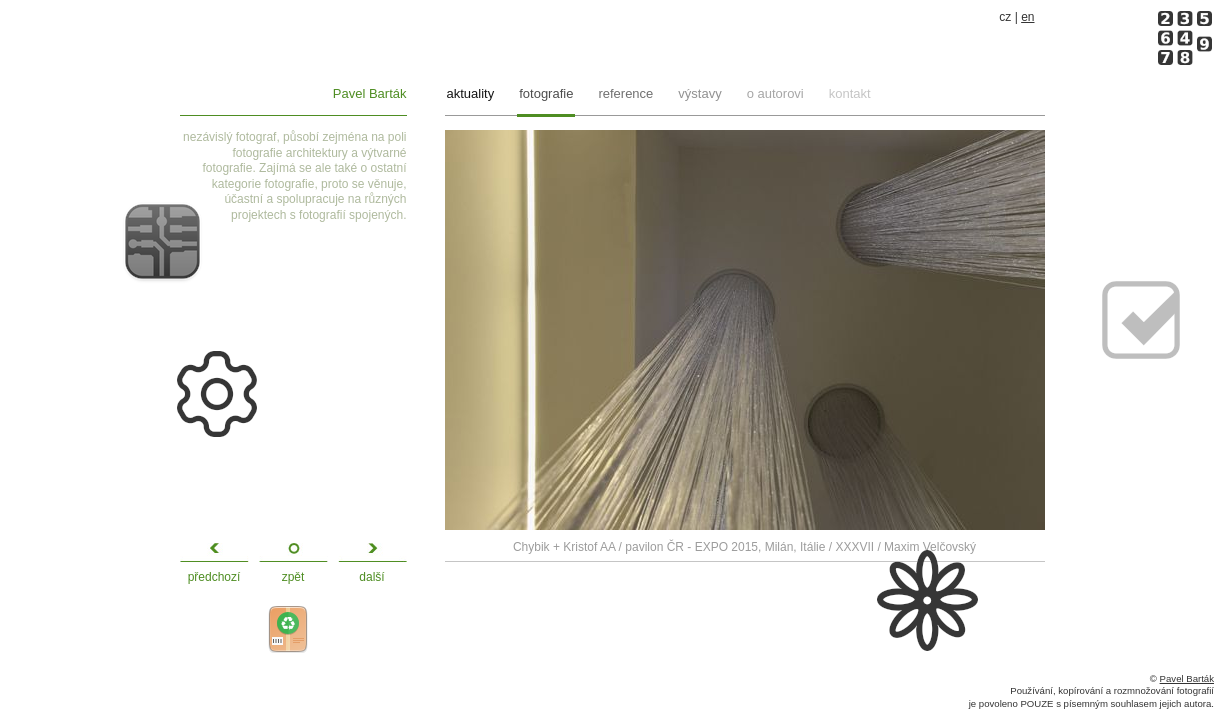 The height and width of the screenshot is (720, 1224). I want to click on access system settings, so click(217, 394).